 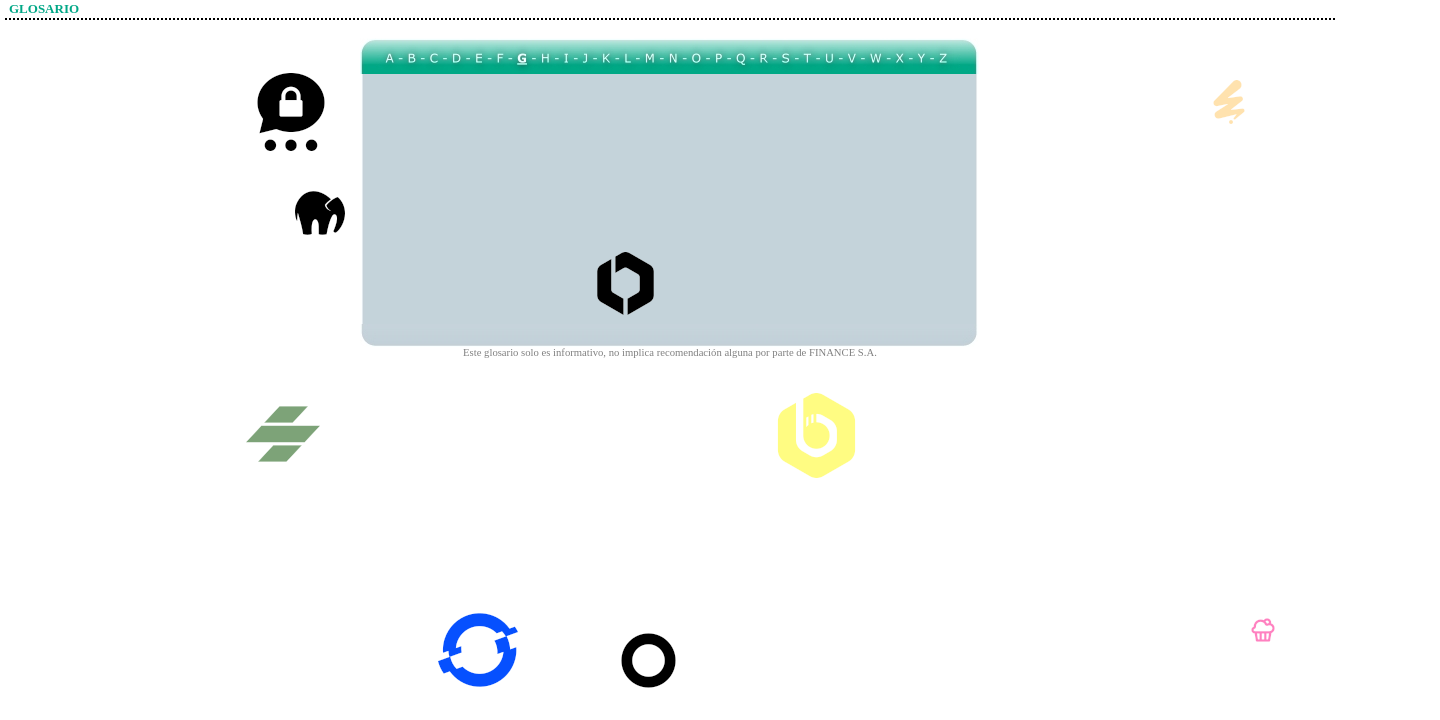 I want to click on view bakery or dessert options, so click(x=1263, y=630).